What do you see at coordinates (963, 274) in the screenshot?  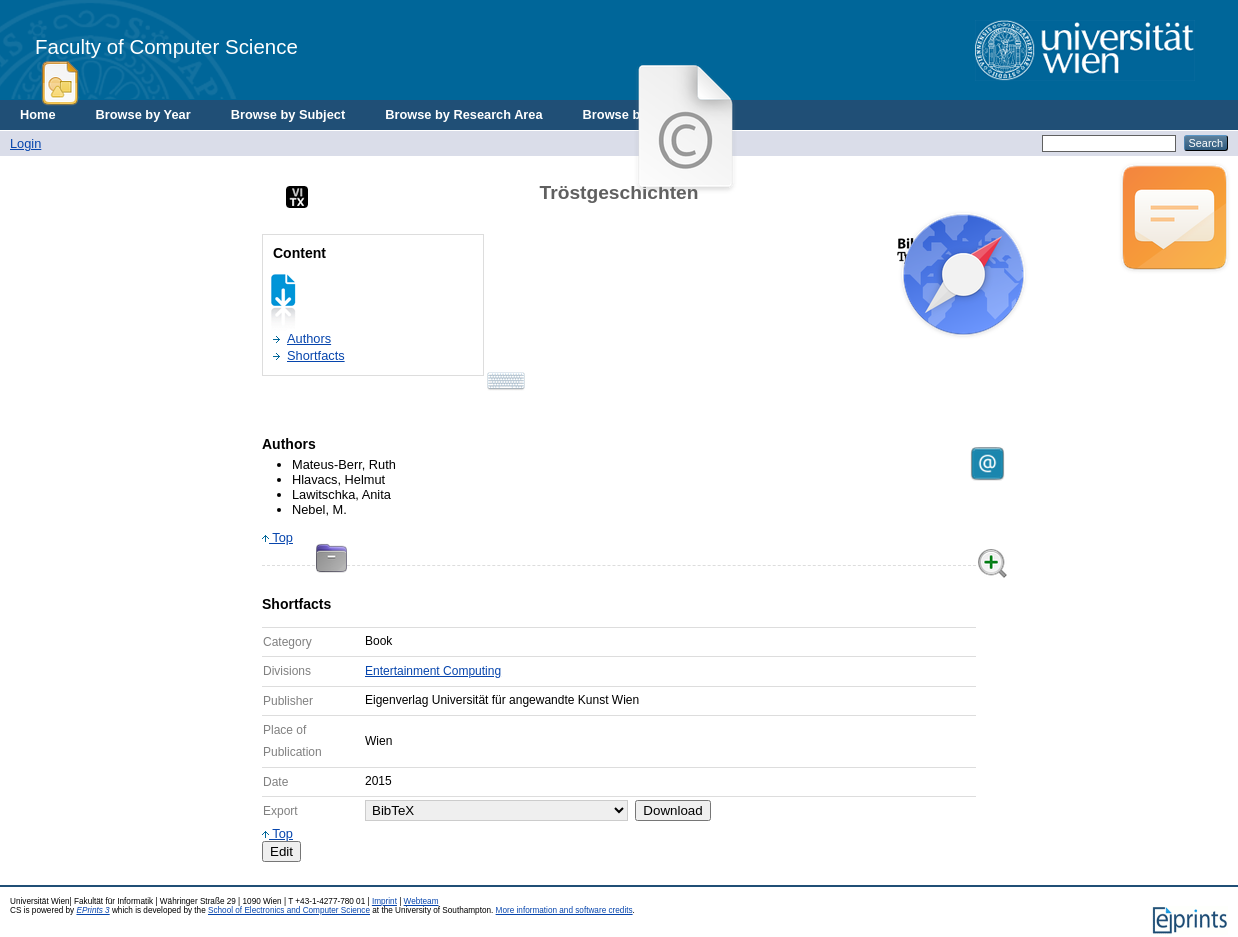 I see `open the web browser` at bounding box center [963, 274].